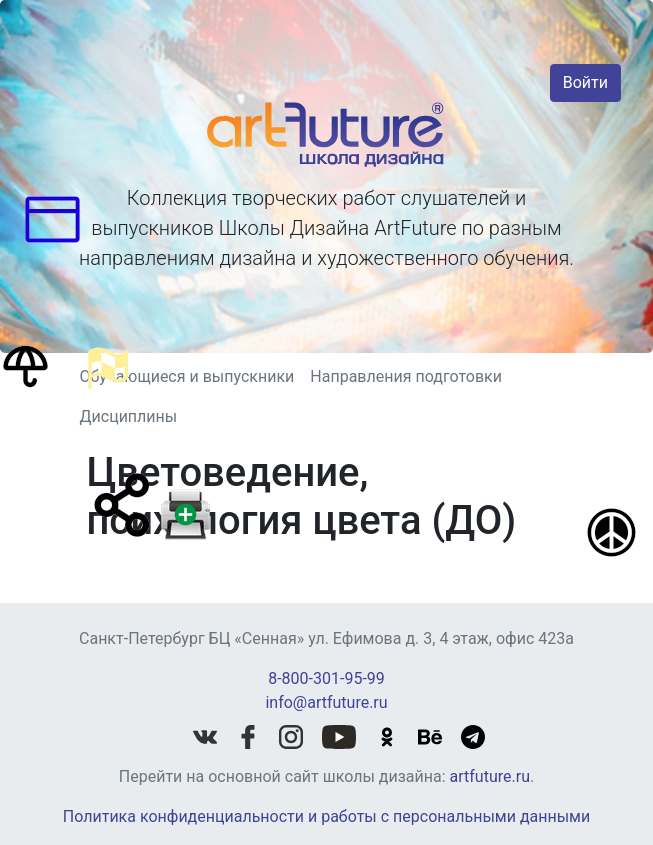 Image resolution: width=653 pixels, height=845 pixels. What do you see at coordinates (52, 219) in the screenshot?
I see `open web browser` at bounding box center [52, 219].